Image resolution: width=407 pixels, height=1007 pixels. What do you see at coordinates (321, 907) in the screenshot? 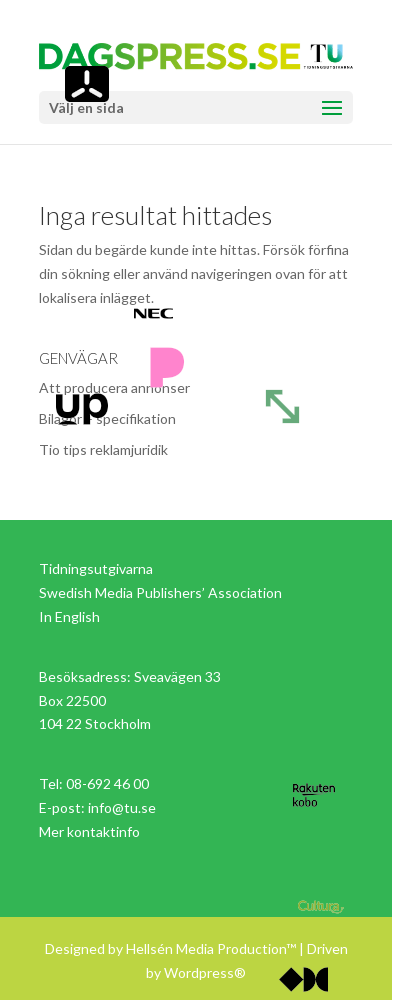
I see `navigate to the Cultura website or app` at bounding box center [321, 907].